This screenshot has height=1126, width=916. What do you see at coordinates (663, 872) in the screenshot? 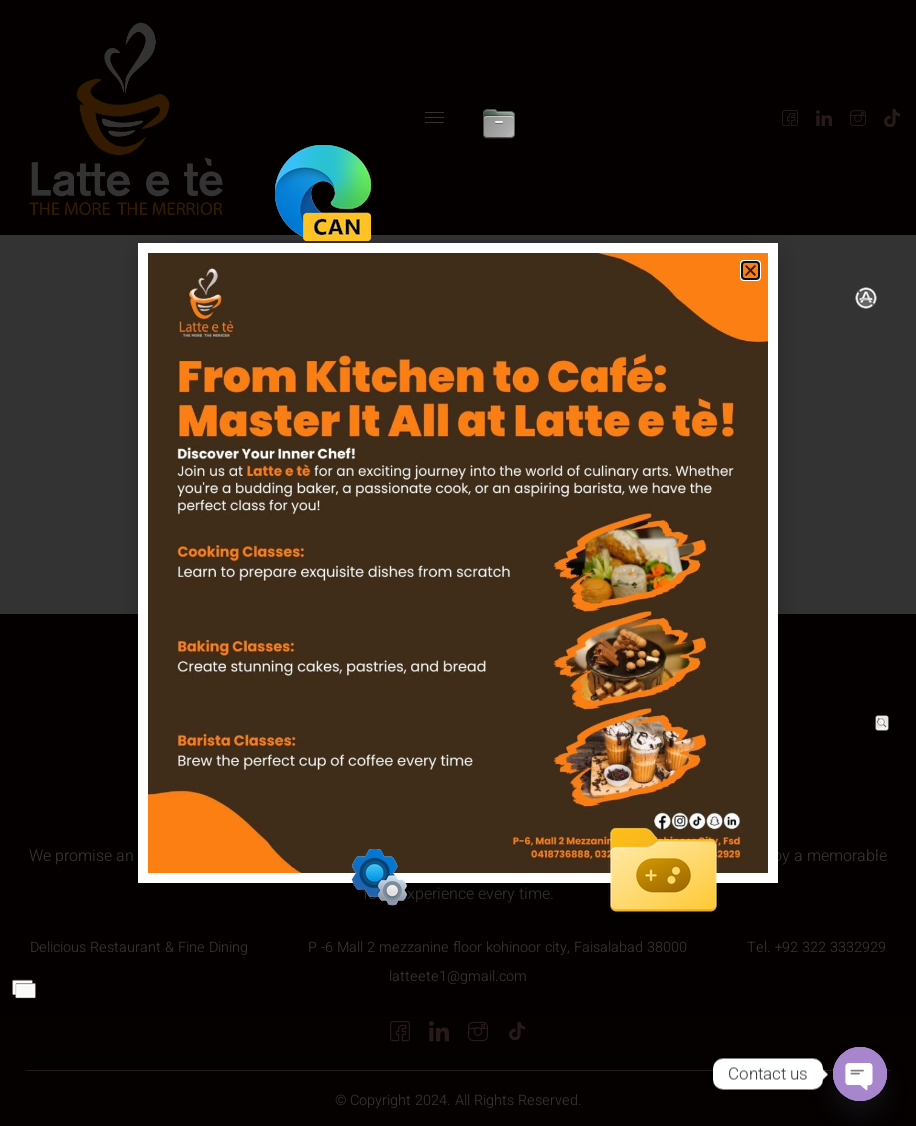
I see `open your games folder` at bounding box center [663, 872].